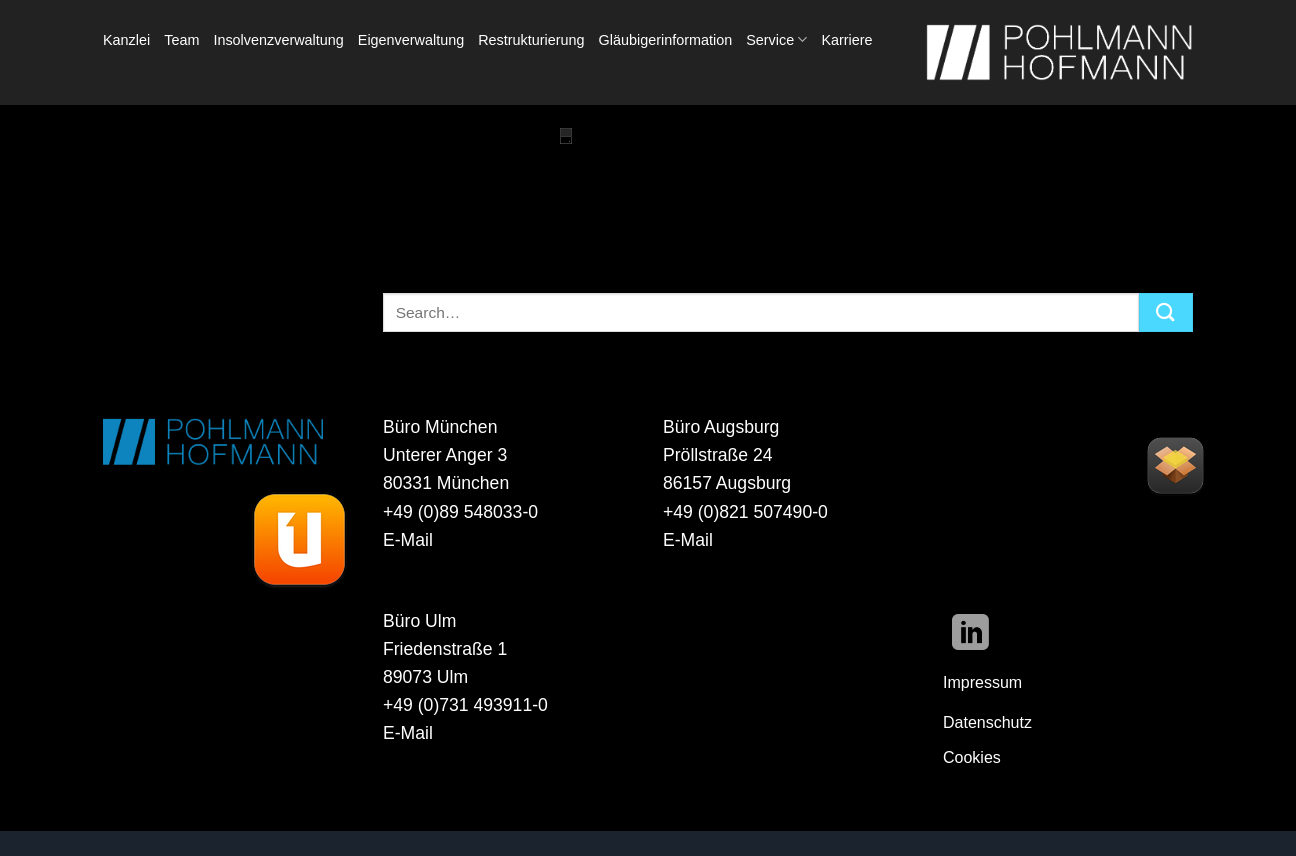 The image size is (1296, 856). What do you see at coordinates (1175, 465) in the screenshot?
I see `open synaptic package manager` at bounding box center [1175, 465].